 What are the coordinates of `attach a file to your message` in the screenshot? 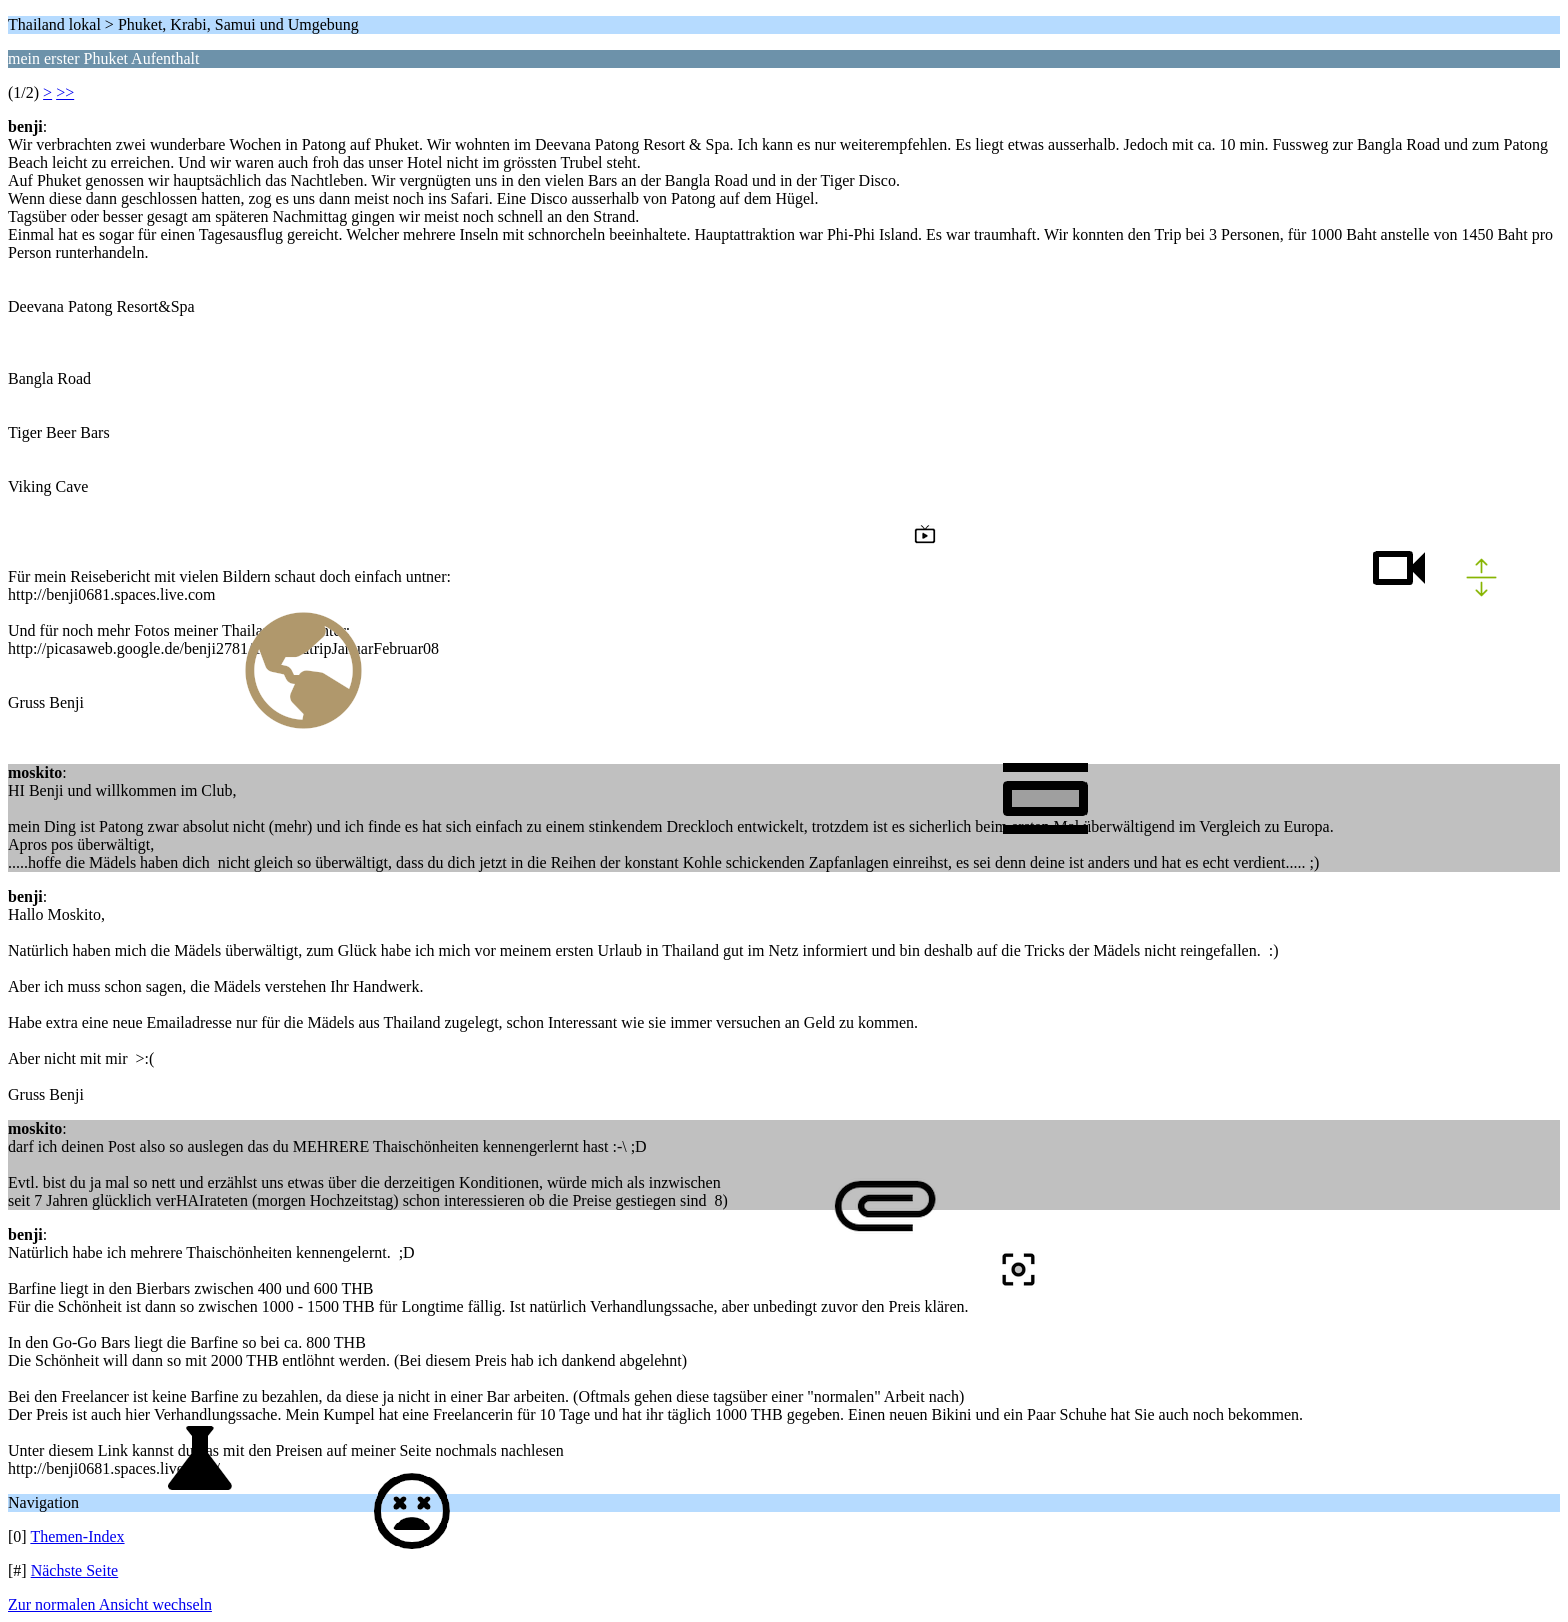 It's located at (883, 1206).